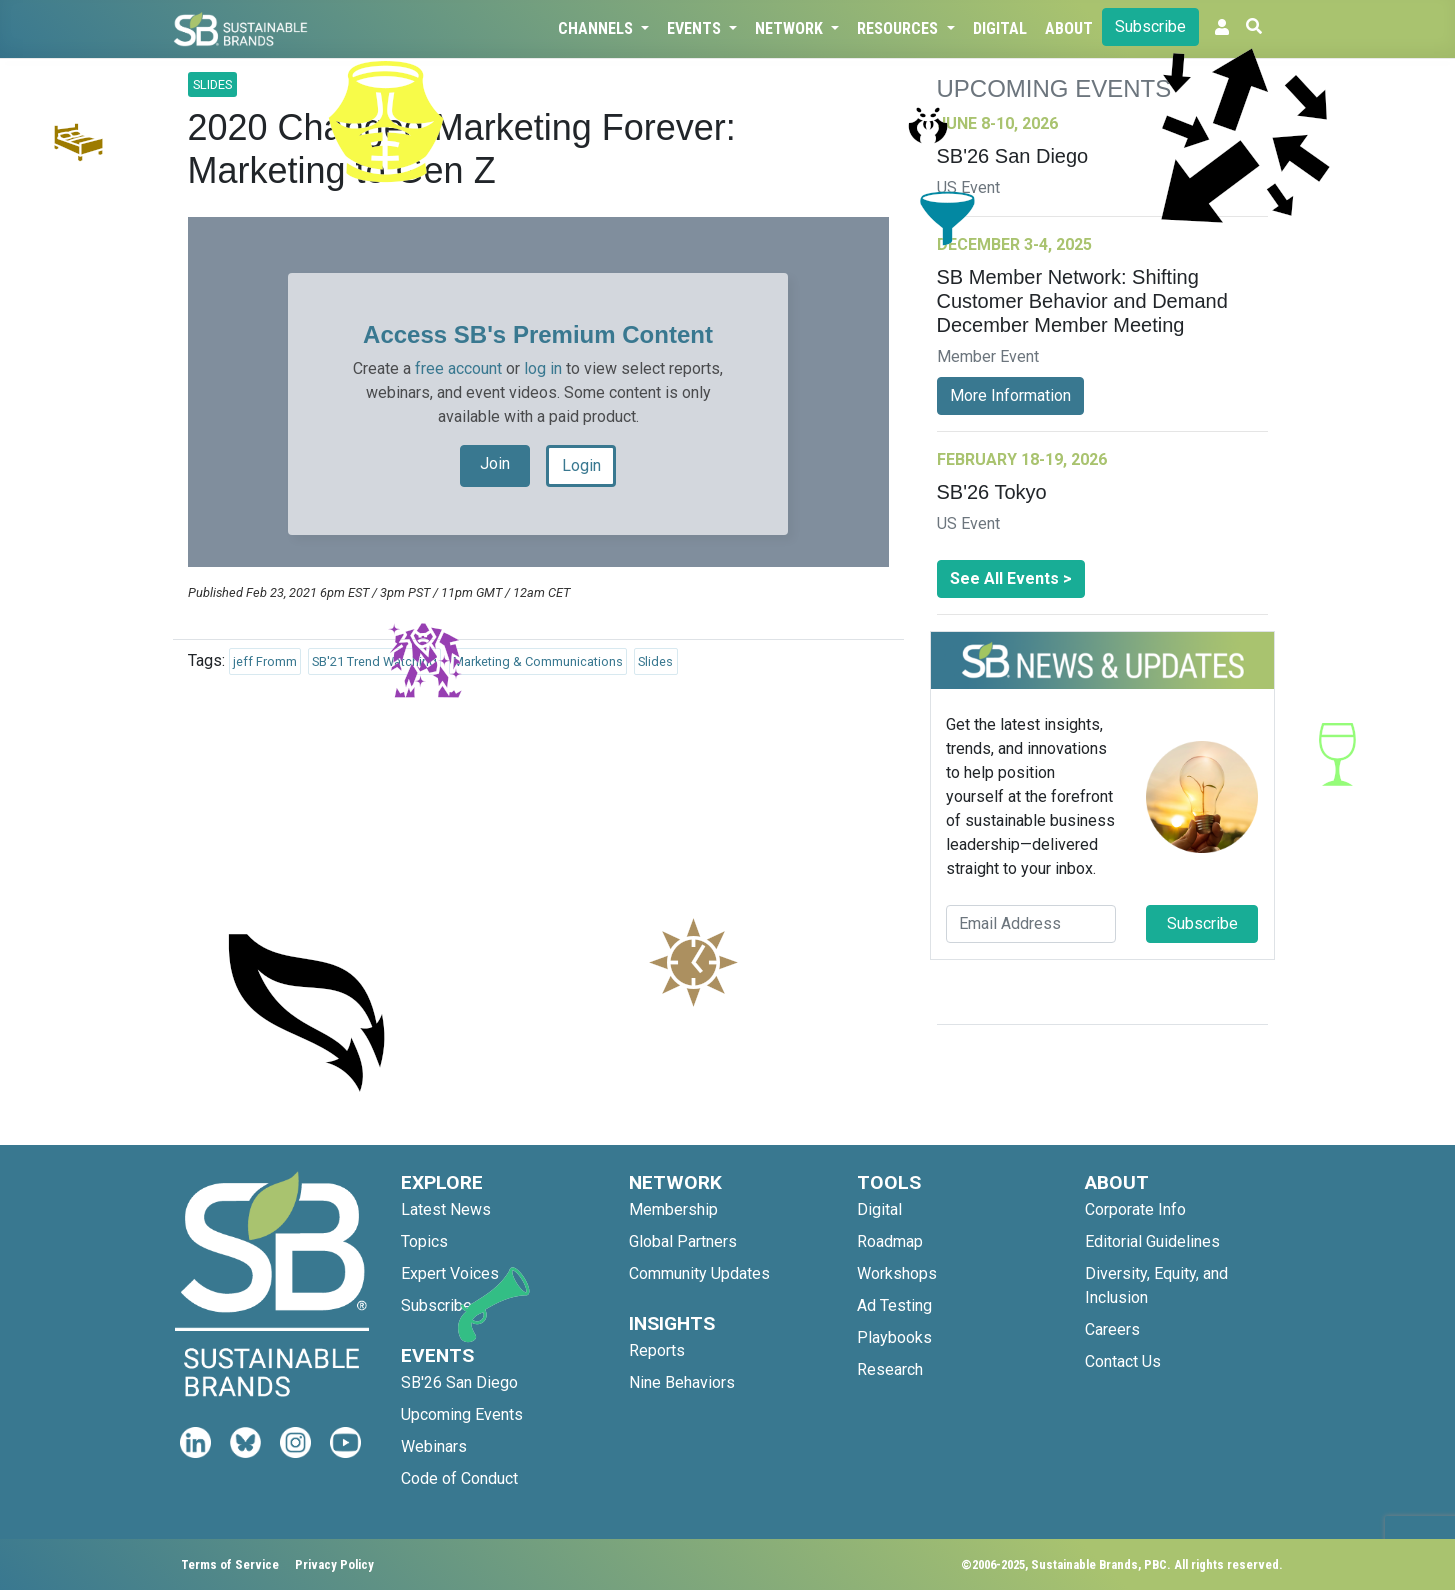 The height and width of the screenshot is (1590, 1455). Describe the element at coordinates (425, 660) in the screenshot. I see `ice golem character or unit in a game` at that location.